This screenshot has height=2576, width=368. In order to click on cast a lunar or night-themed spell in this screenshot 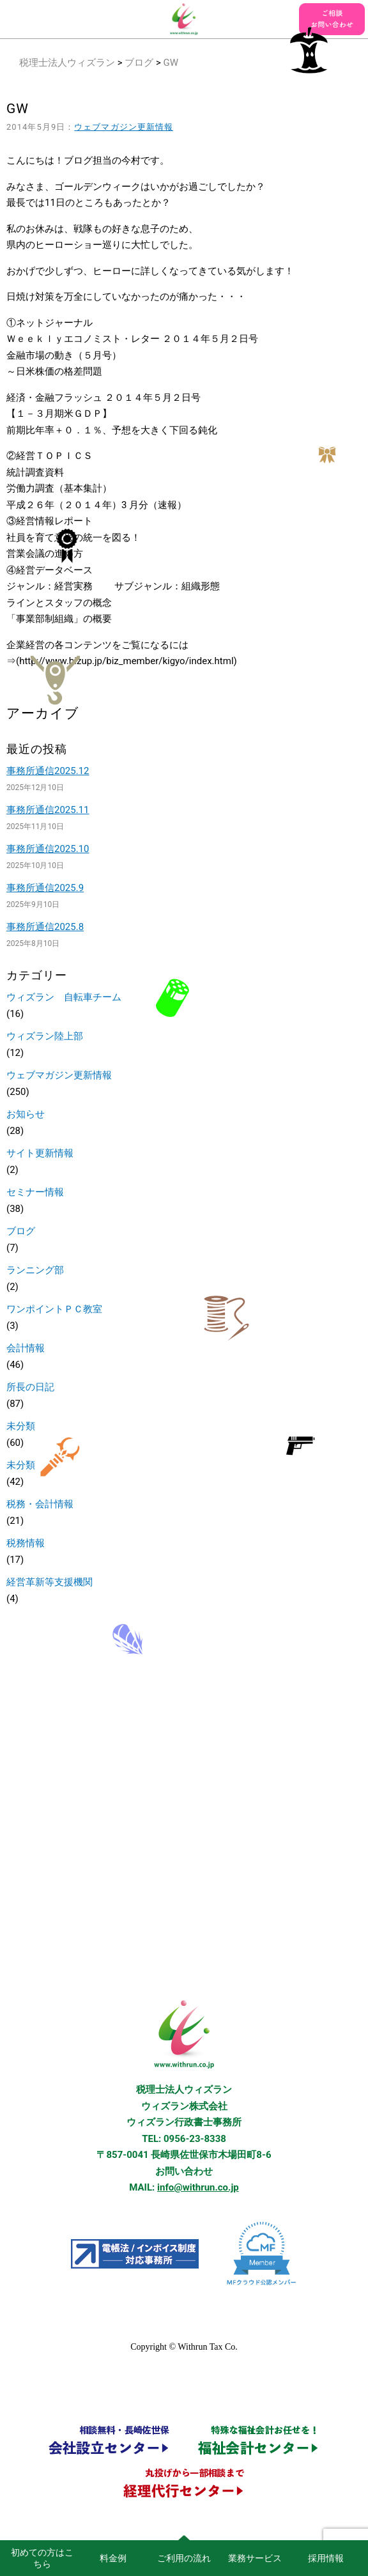, I will do `click(60, 1457)`.